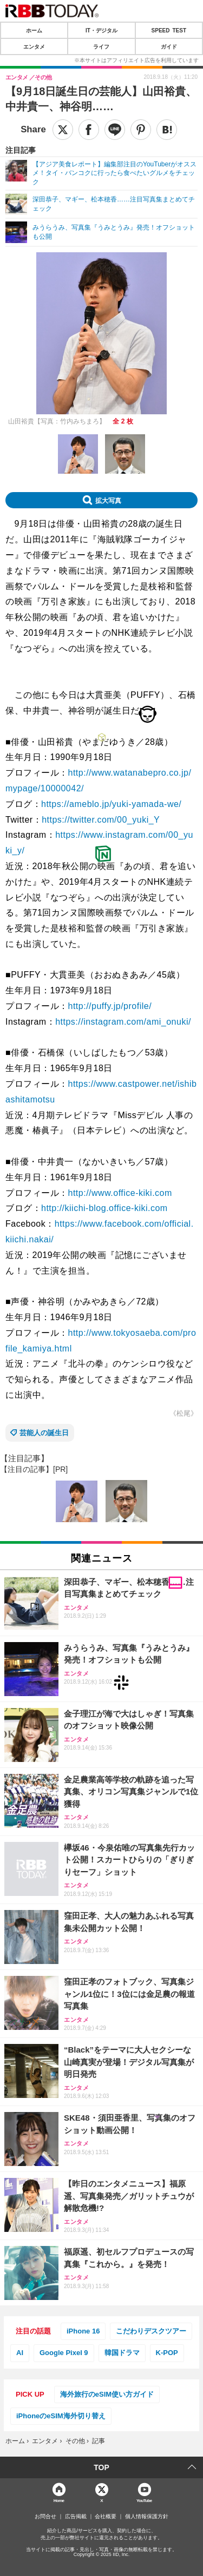 Image resolution: width=203 pixels, height=2576 pixels. What do you see at coordinates (35, 1606) in the screenshot?
I see `access compressed or zipped files` at bounding box center [35, 1606].